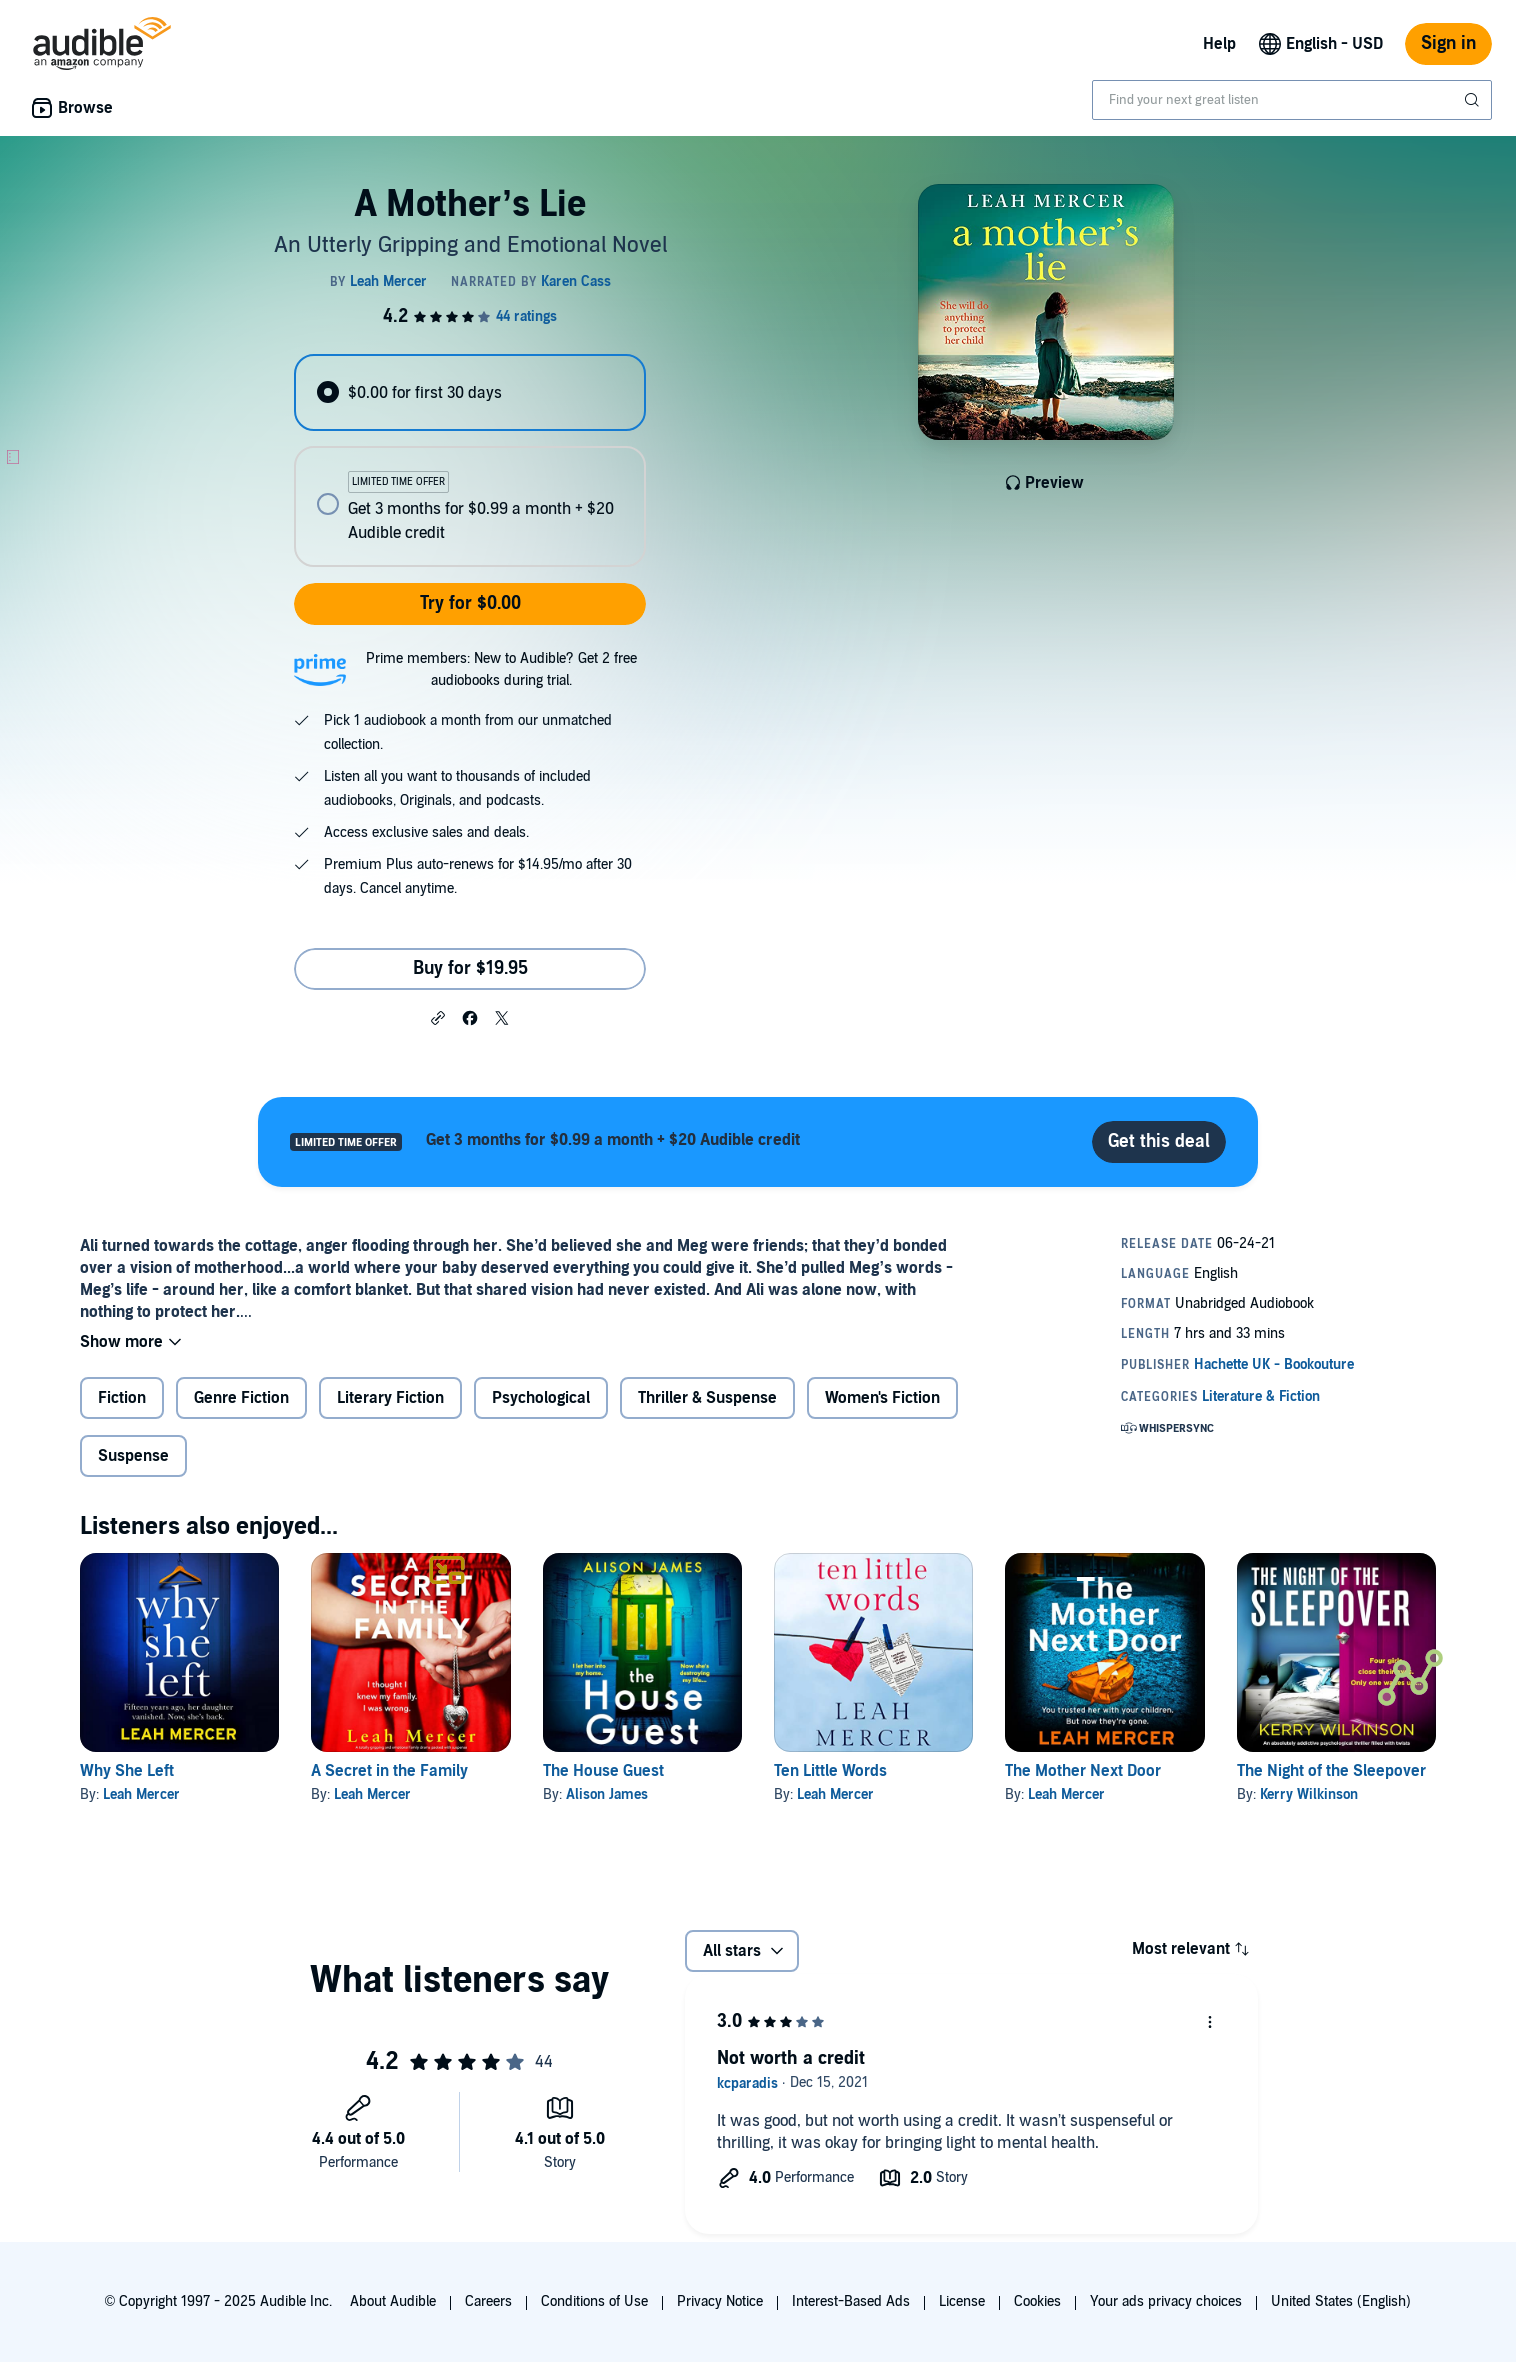  I want to click on view screenplay or script documents, so click(13, 457).